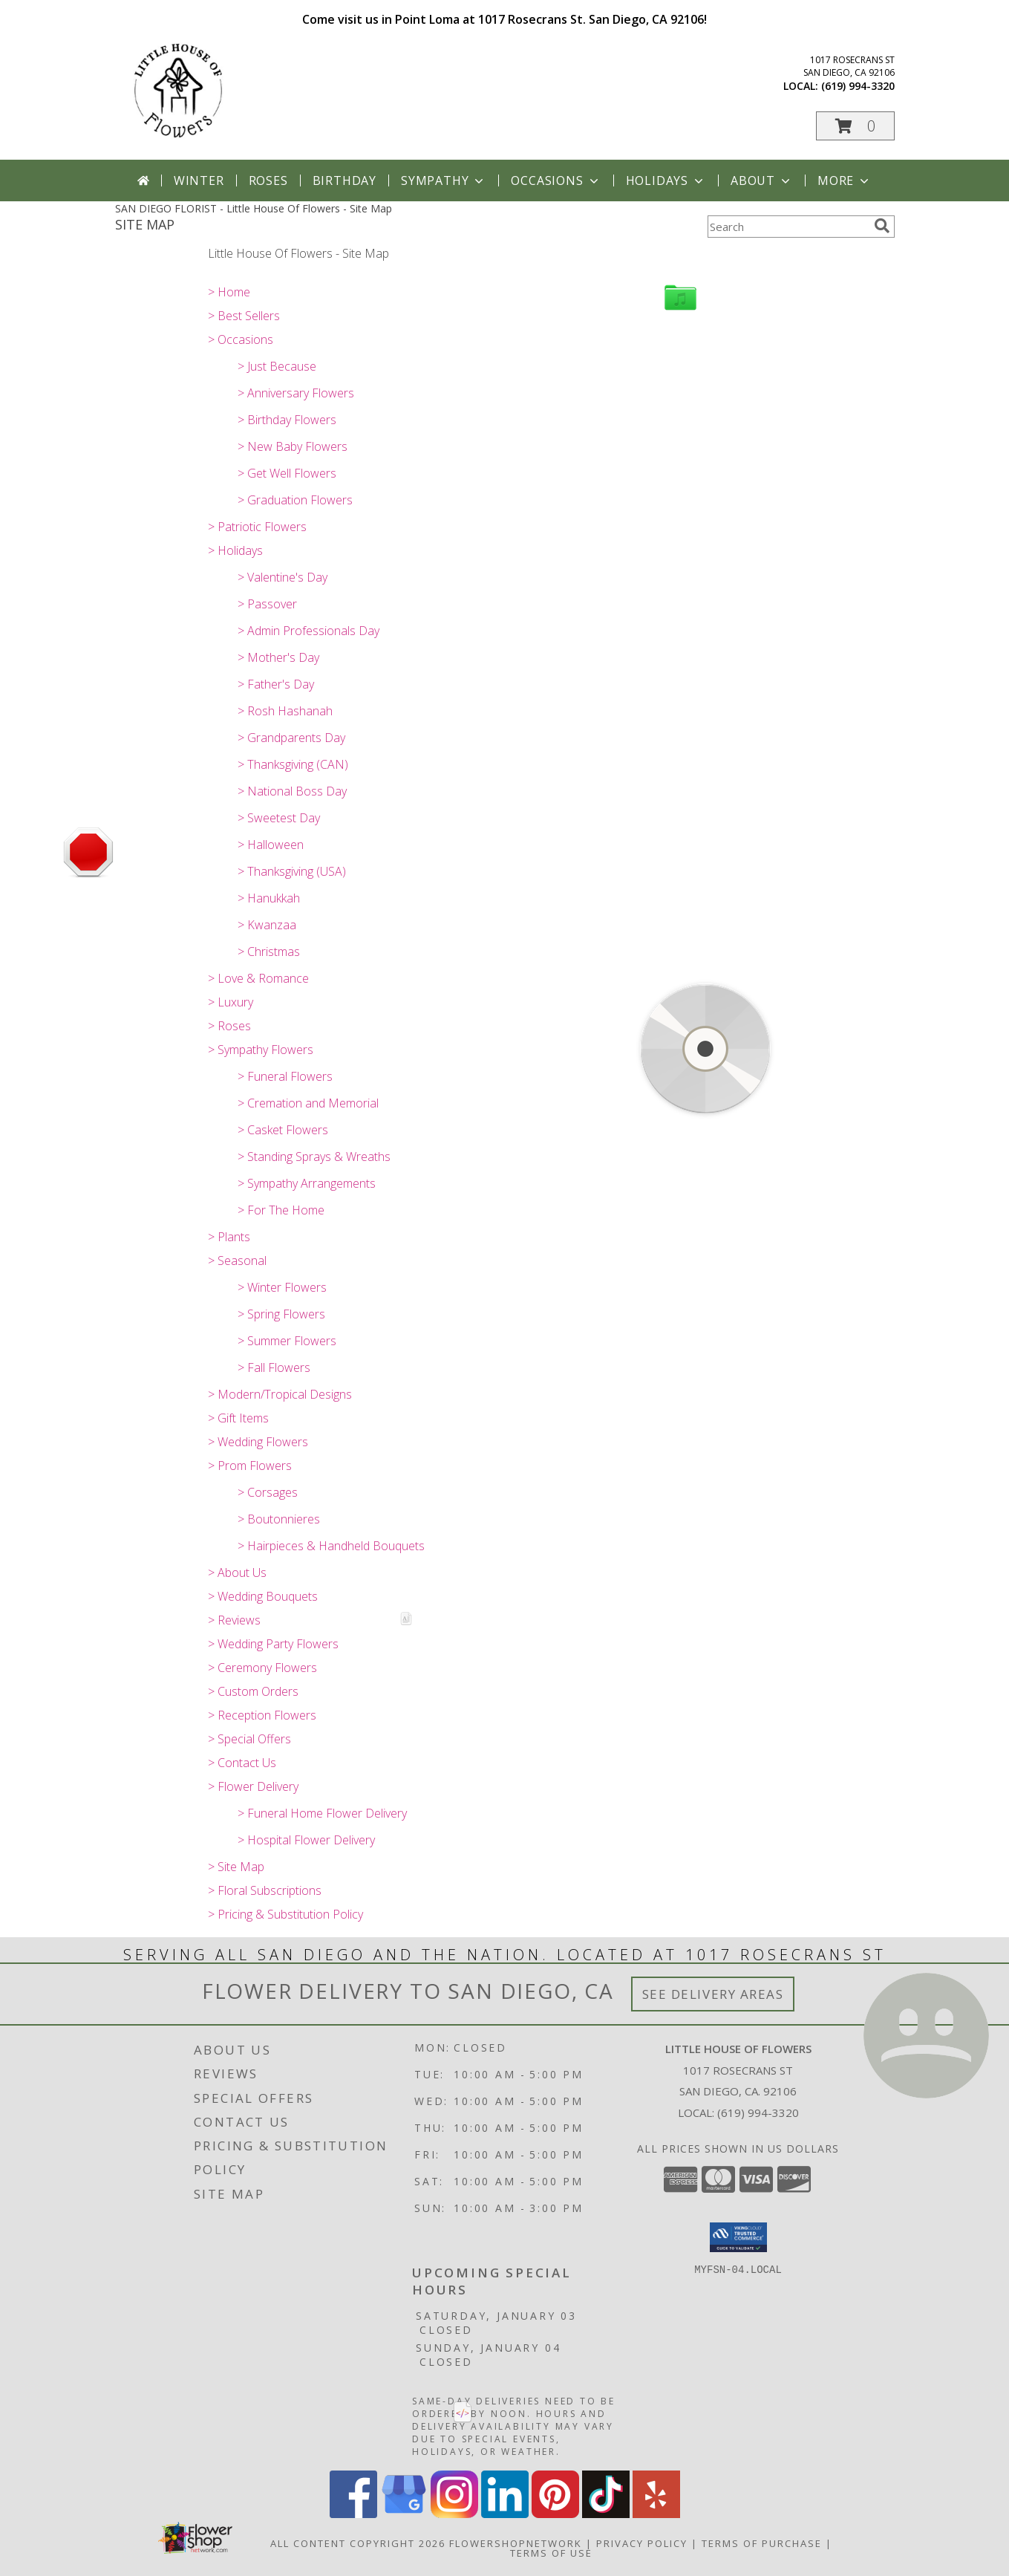 The width and height of the screenshot is (1009, 2576). I want to click on open a rich text document, so click(406, 1619).